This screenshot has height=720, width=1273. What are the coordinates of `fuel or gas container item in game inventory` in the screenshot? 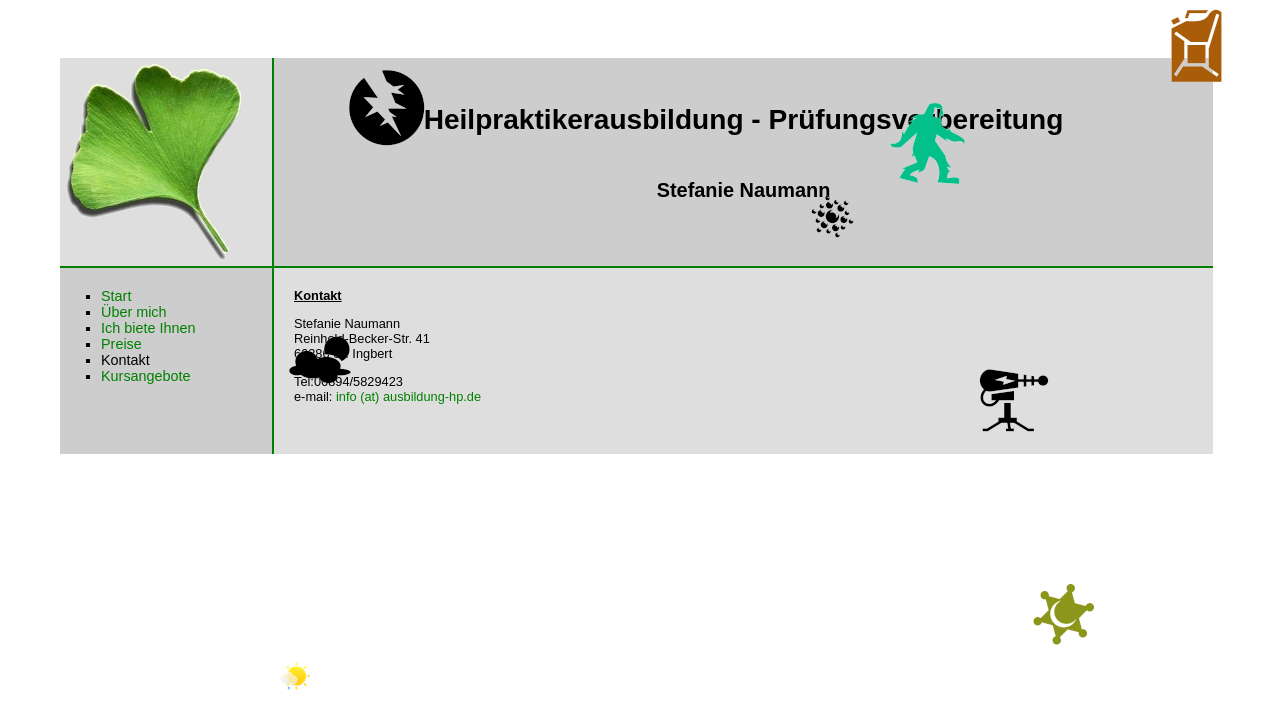 It's located at (1196, 43).